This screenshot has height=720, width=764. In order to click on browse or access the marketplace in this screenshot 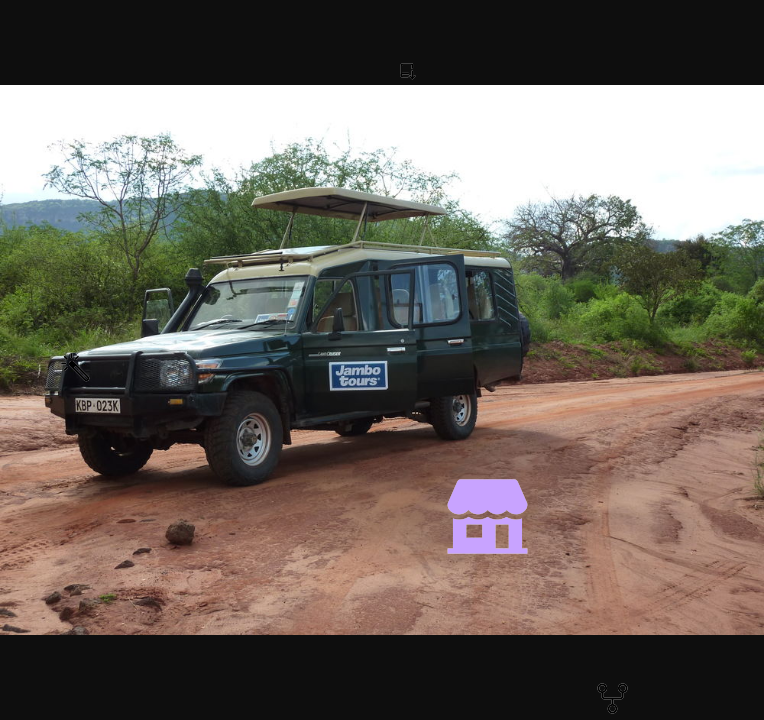, I will do `click(487, 516)`.